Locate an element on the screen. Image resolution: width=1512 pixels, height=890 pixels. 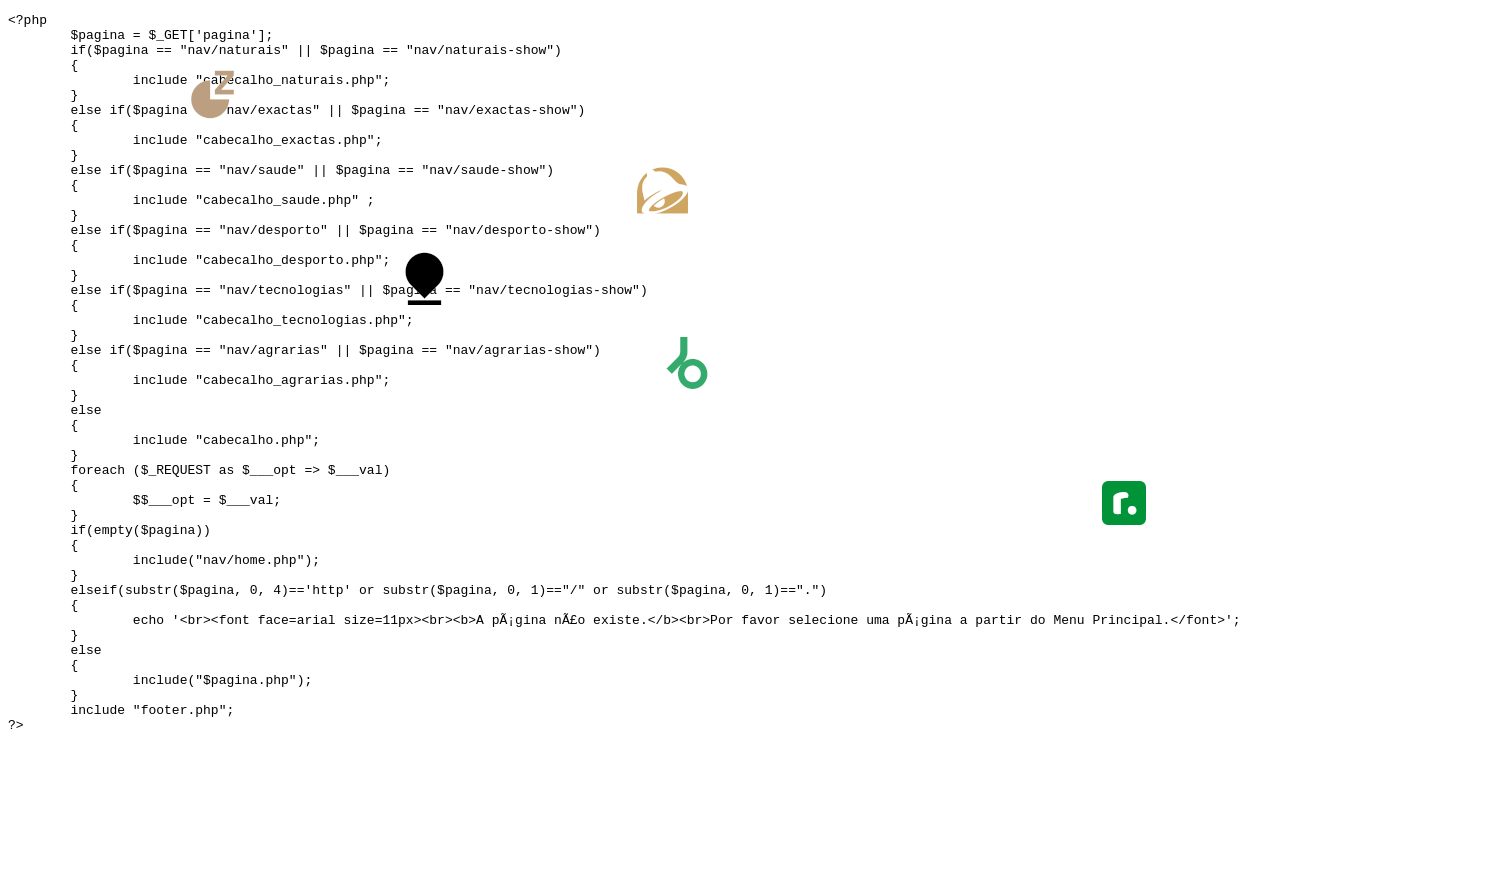
indicates rest or sleep mode is located at coordinates (212, 94).